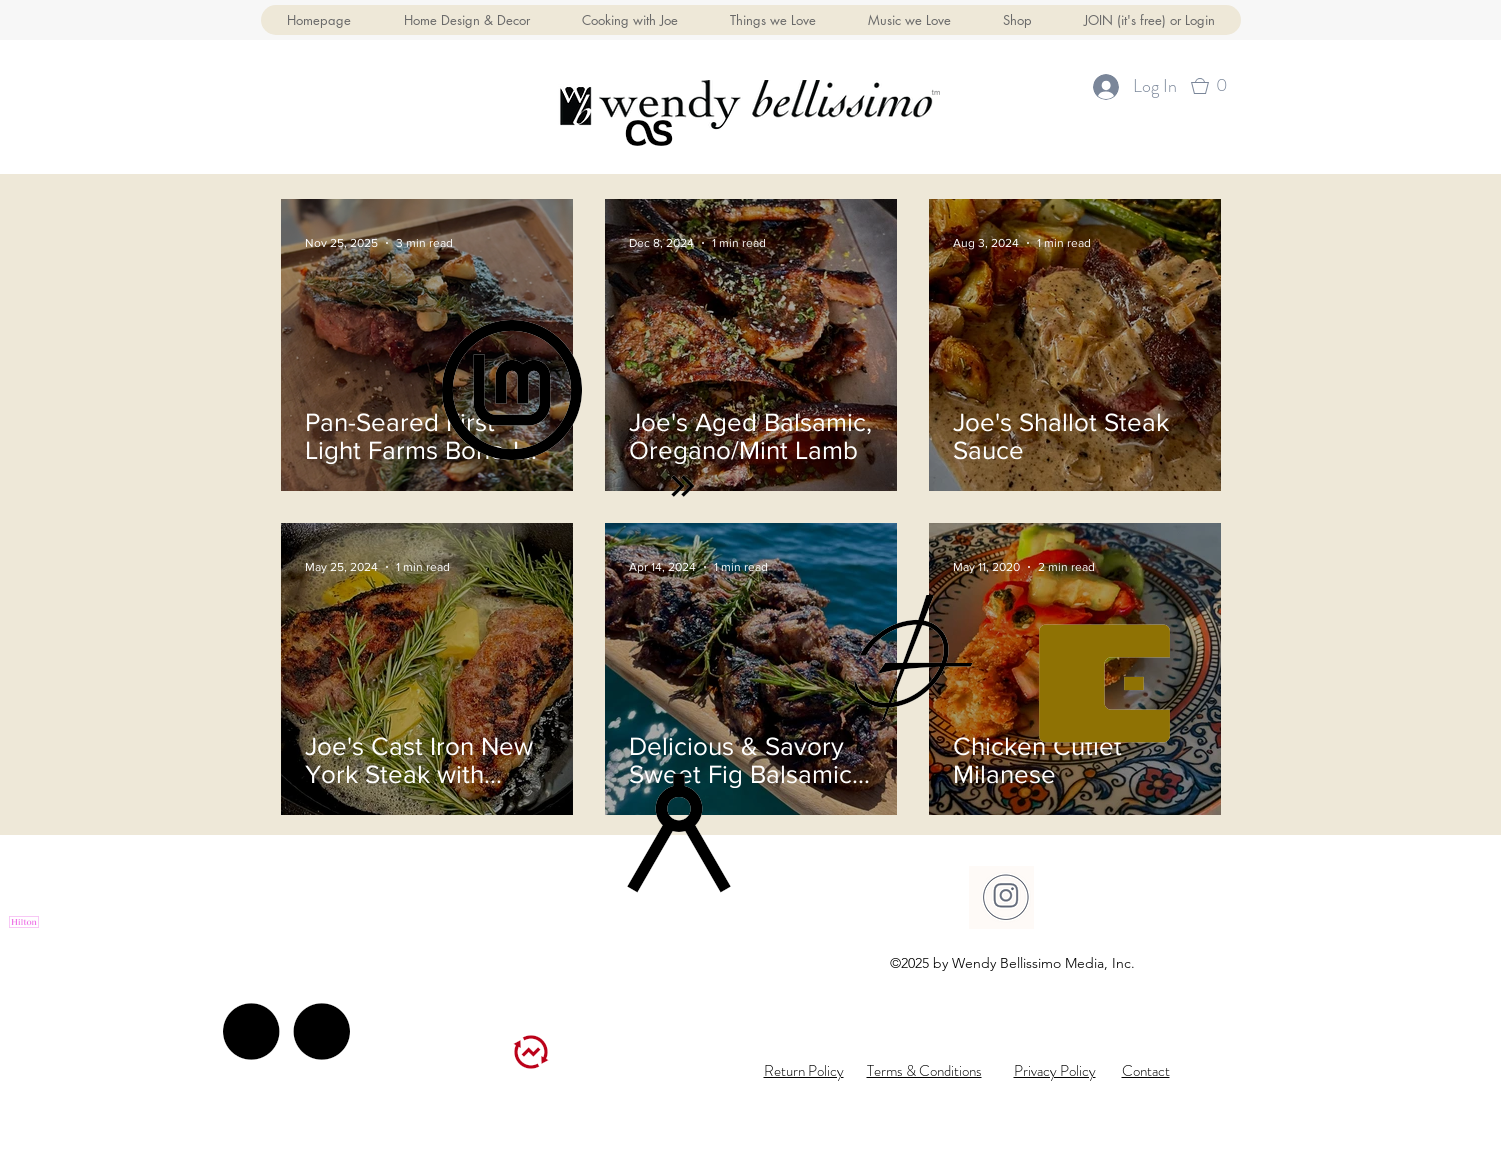  What do you see at coordinates (649, 133) in the screenshot?
I see `open Last.fm app` at bounding box center [649, 133].